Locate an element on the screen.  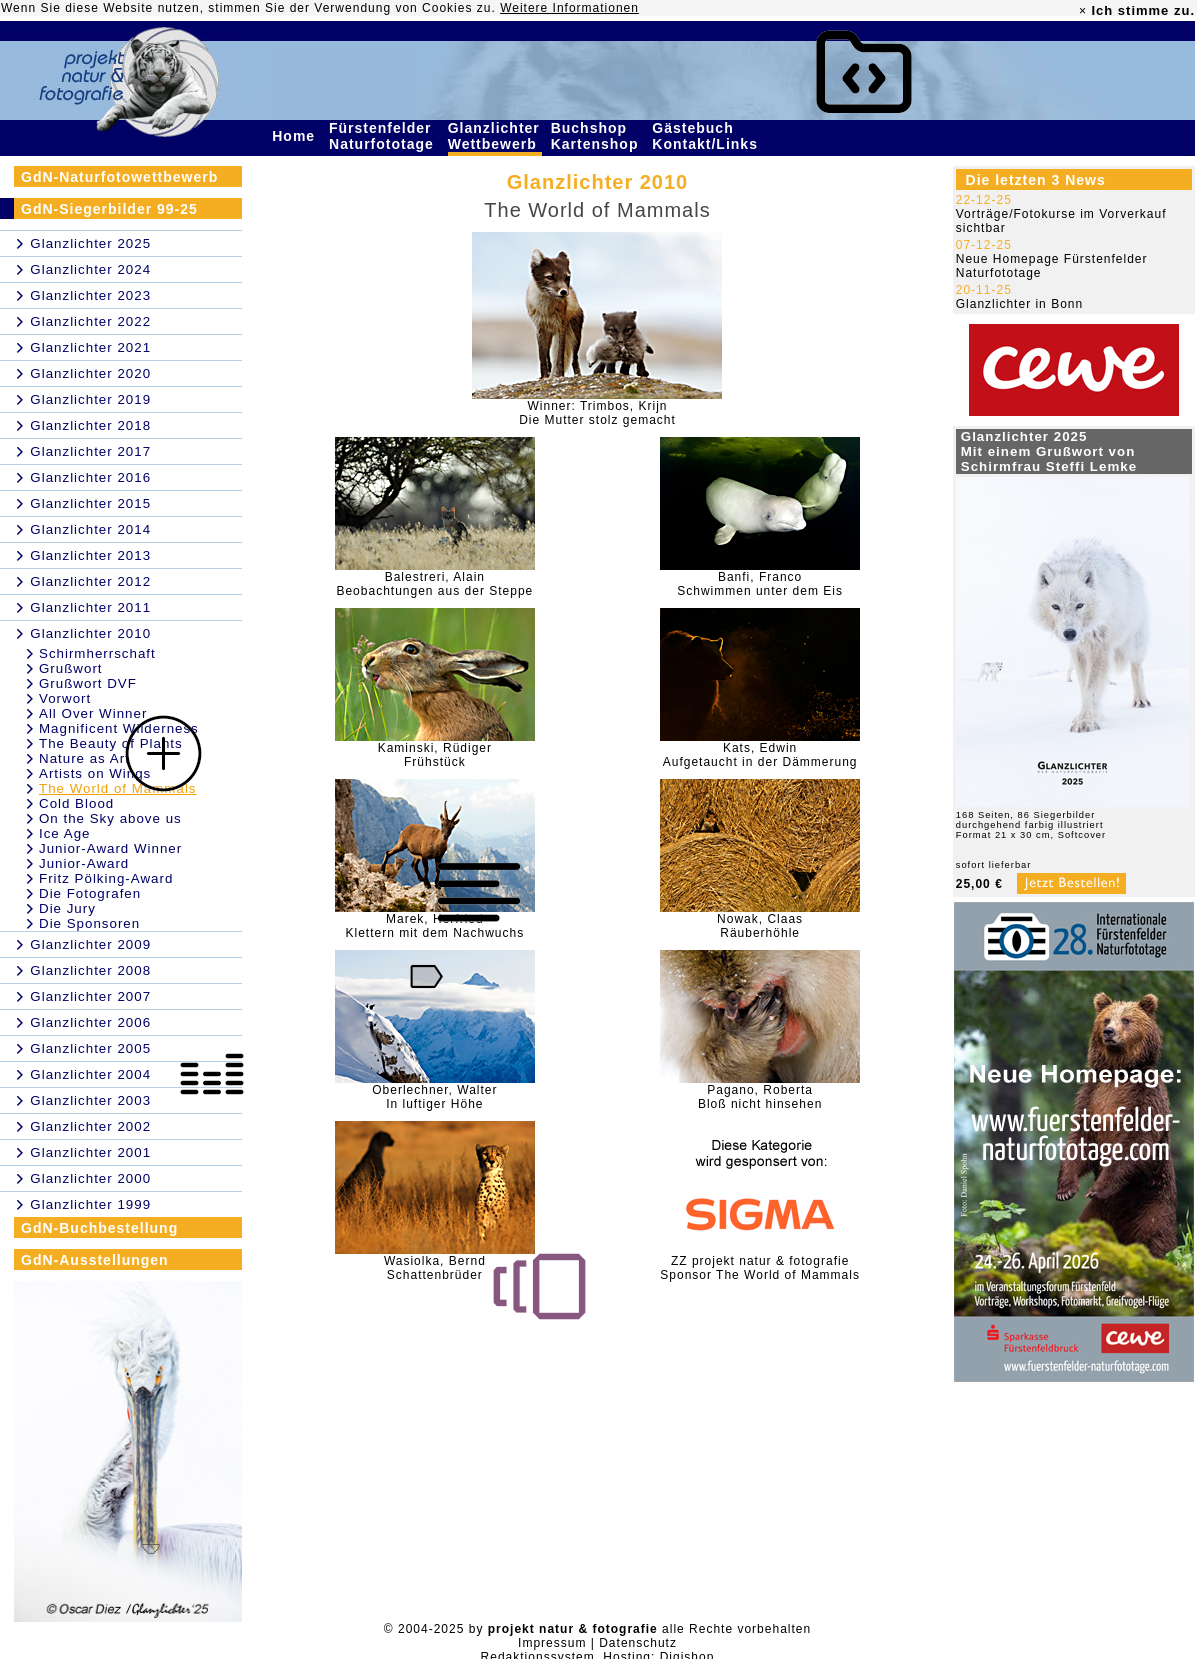
open code files directory is located at coordinates (864, 74).